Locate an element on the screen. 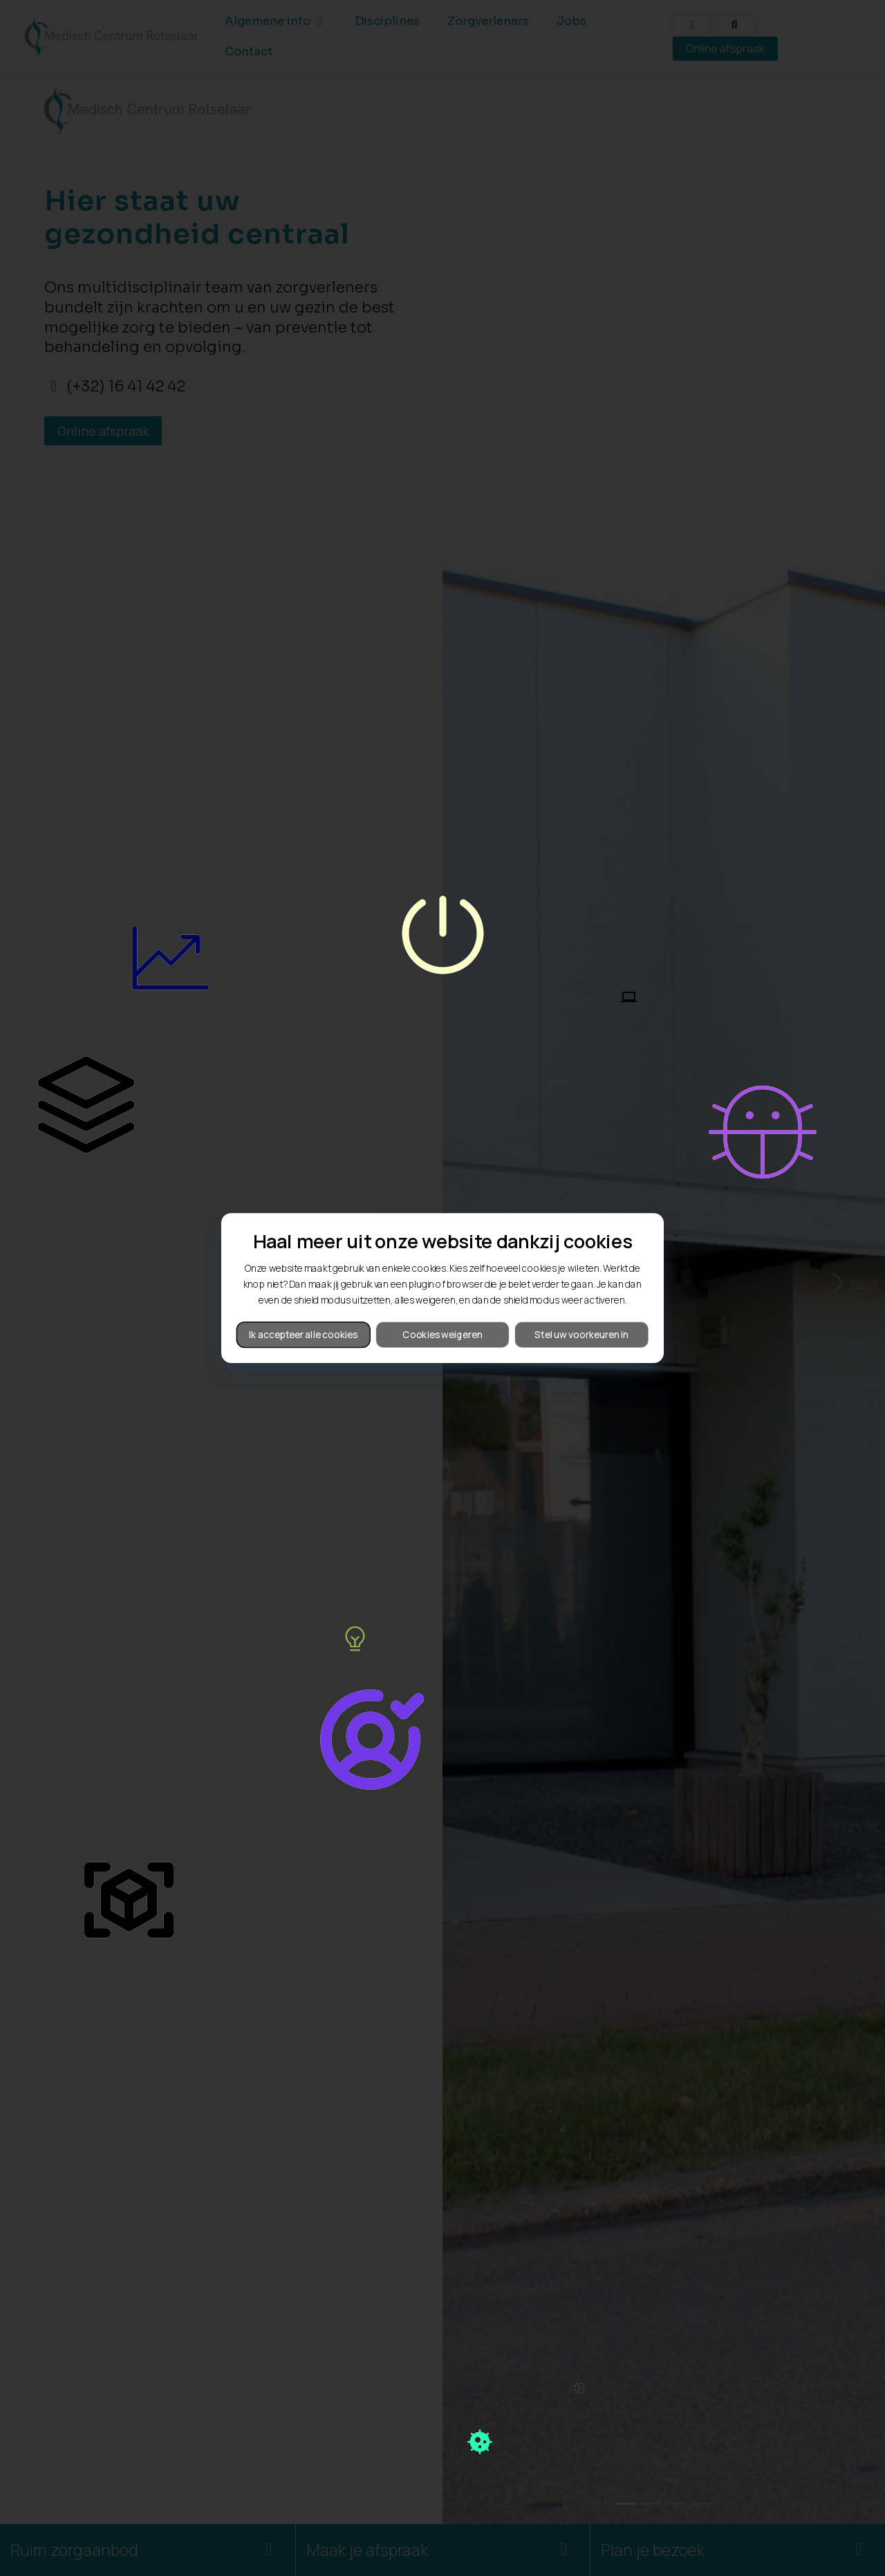  view analytics or performance trends is located at coordinates (171, 958).